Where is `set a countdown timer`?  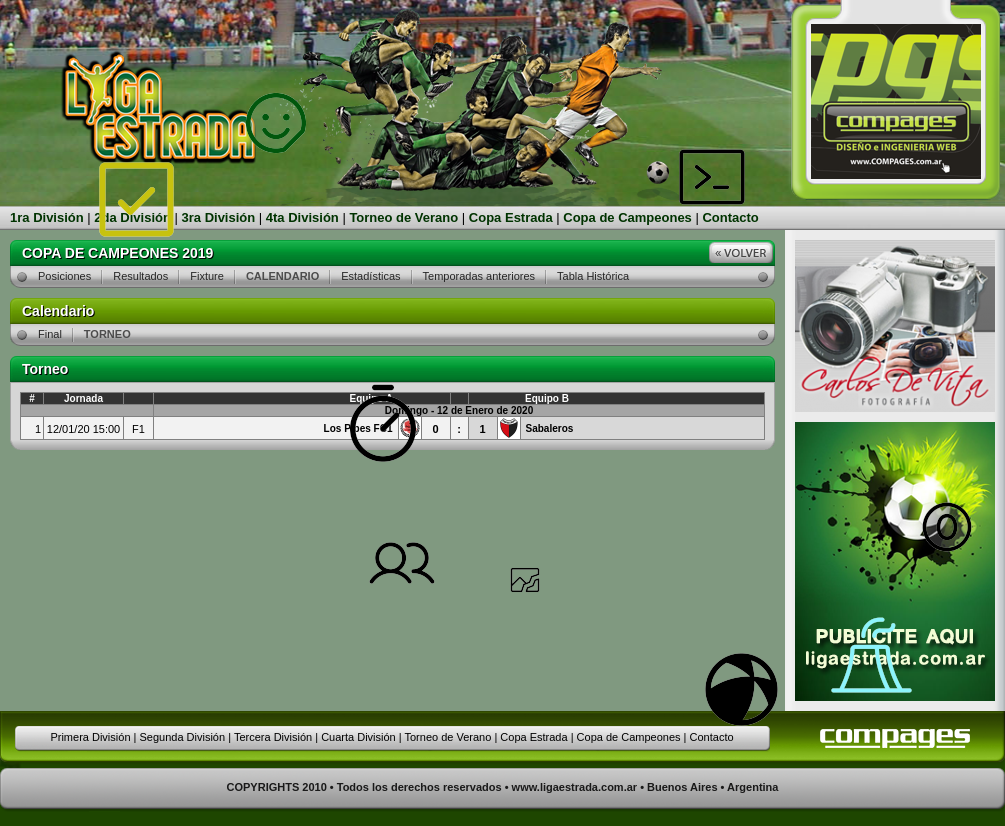
set a countdown timer is located at coordinates (383, 426).